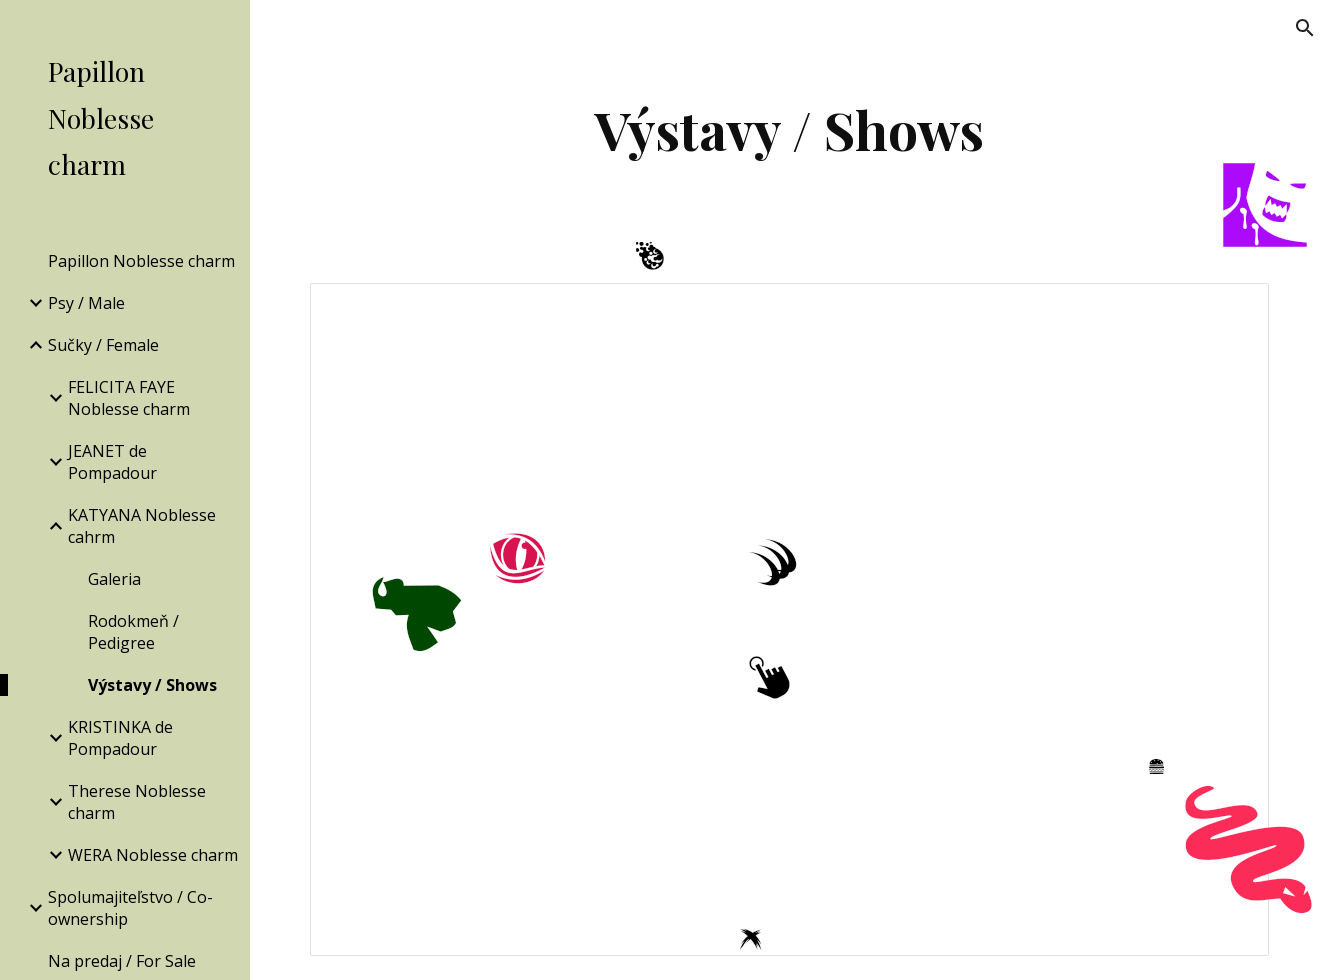  Describe the element at coordinates (1156, 766) in the screenshot. I see `food or restaurant category` at that location.